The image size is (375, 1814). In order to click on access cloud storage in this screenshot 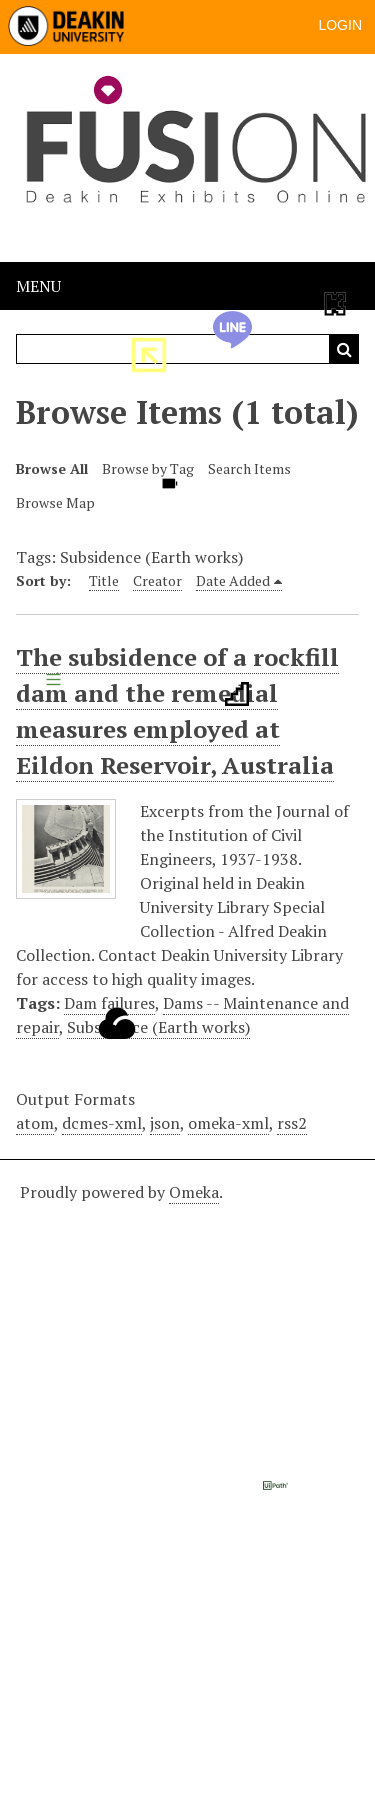, I will do `click(117, 1024)`.